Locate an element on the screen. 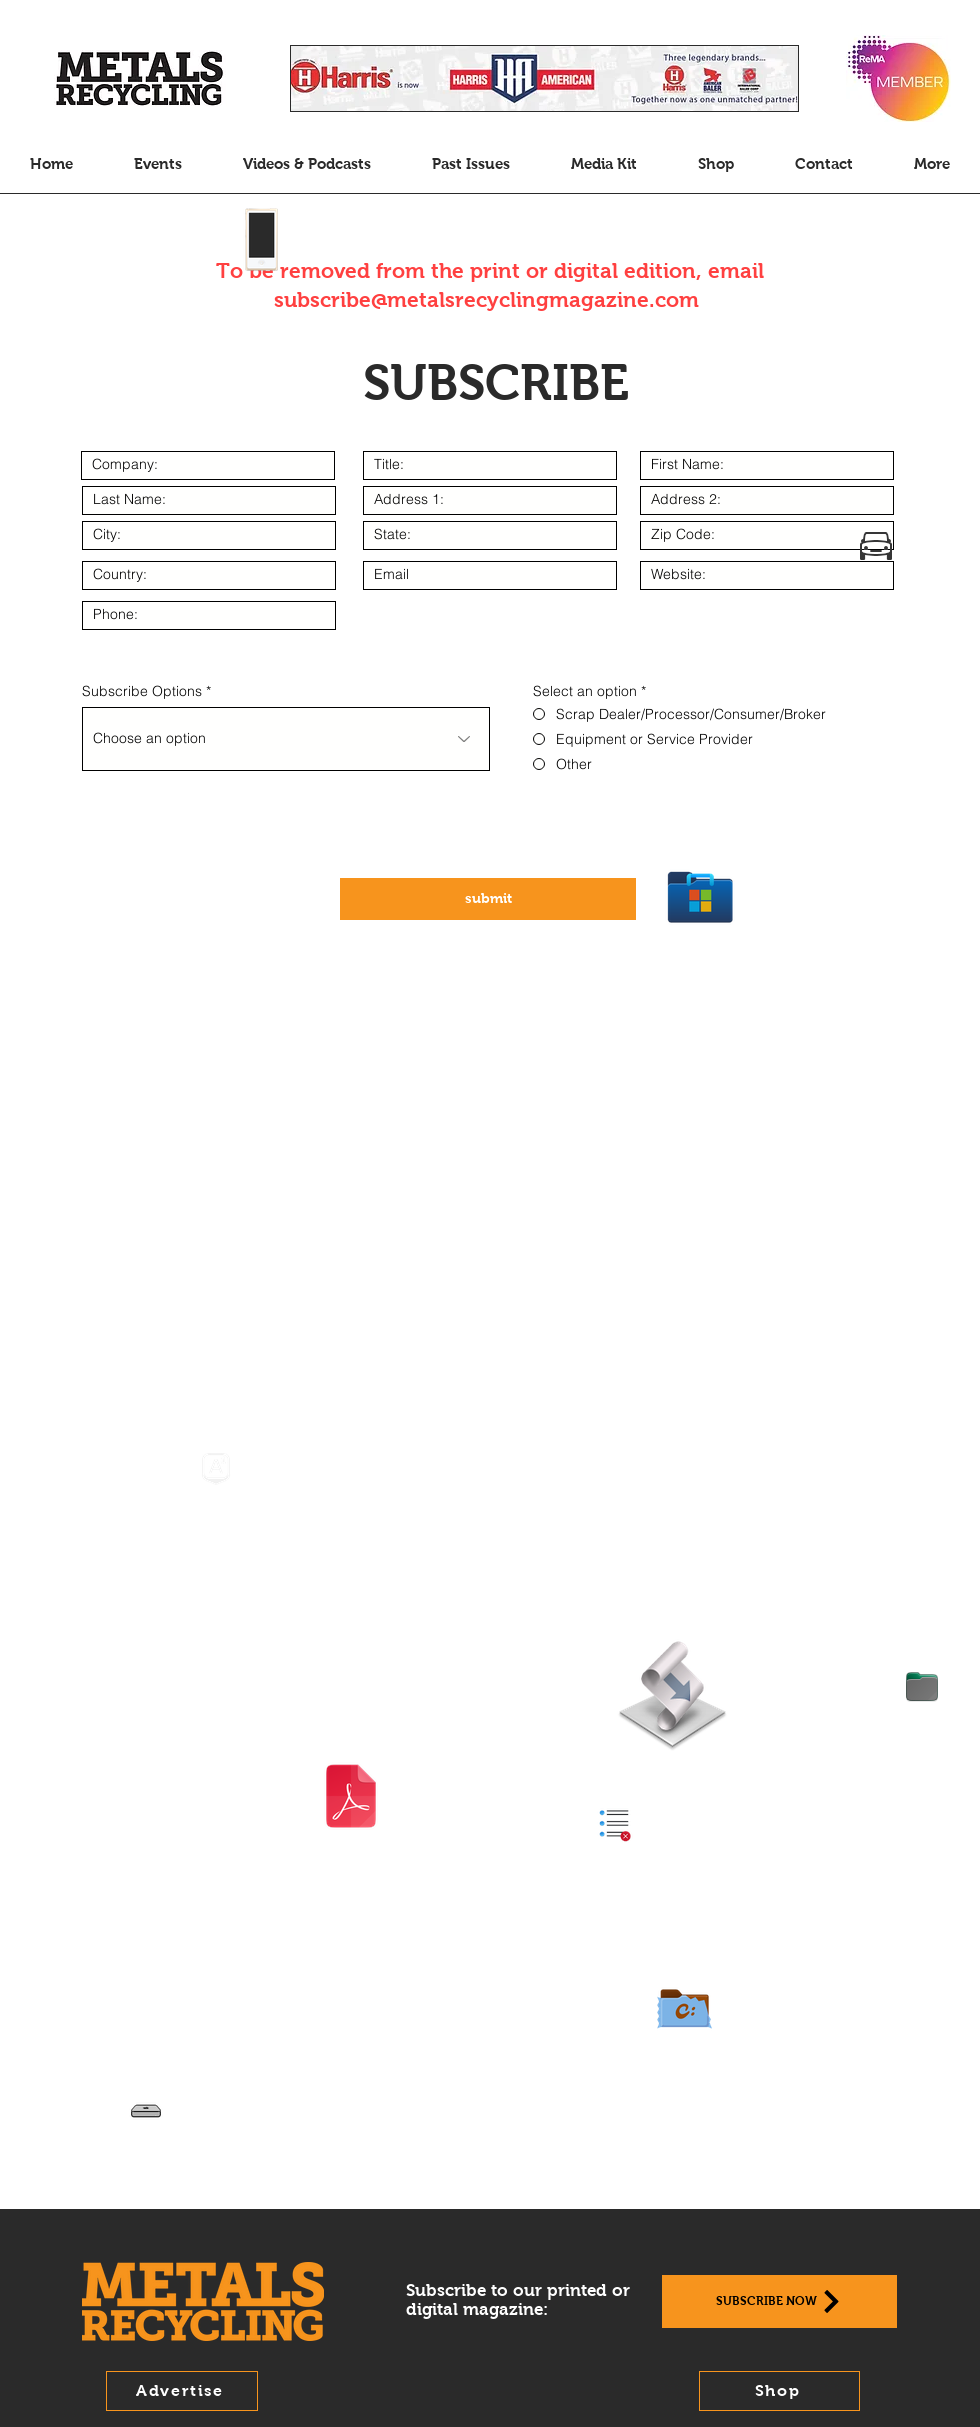 The width and height of the screenshot is (980, 2427). open microsoft store downloads folder is located at coordinates (700, 899).